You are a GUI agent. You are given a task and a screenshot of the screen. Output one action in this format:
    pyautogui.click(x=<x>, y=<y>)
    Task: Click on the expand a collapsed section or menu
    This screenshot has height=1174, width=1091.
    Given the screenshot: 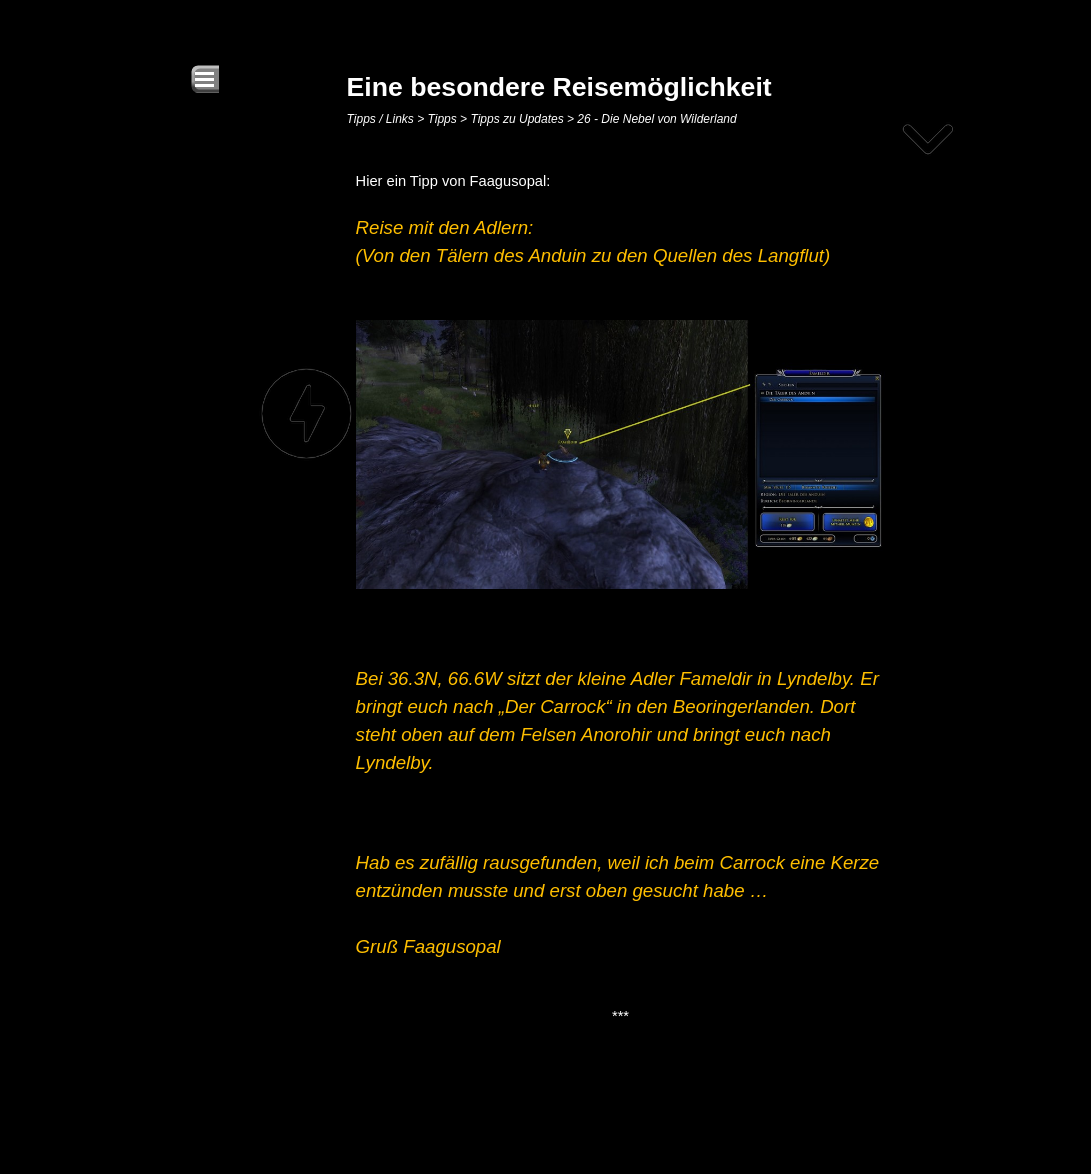 What is the action you would take?
    pyautogui.click(x=928, y=138)
    